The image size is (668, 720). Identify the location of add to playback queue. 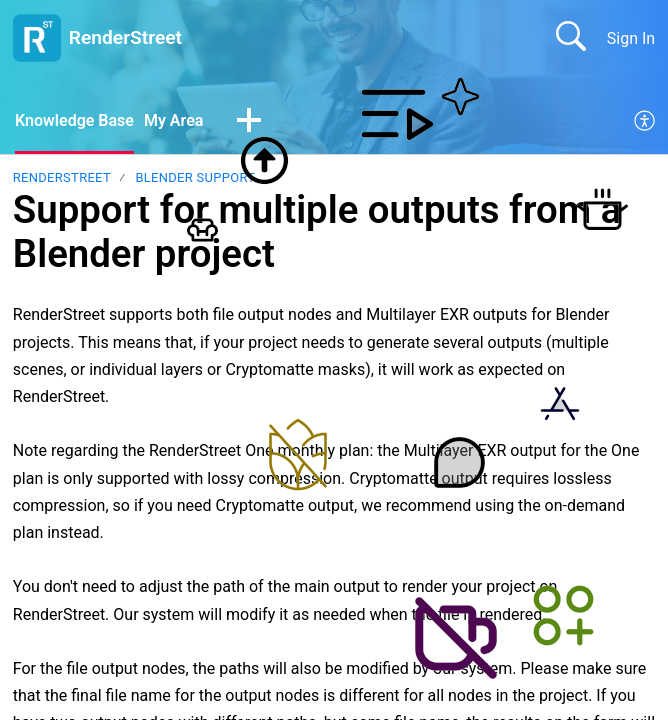
(393, 113).